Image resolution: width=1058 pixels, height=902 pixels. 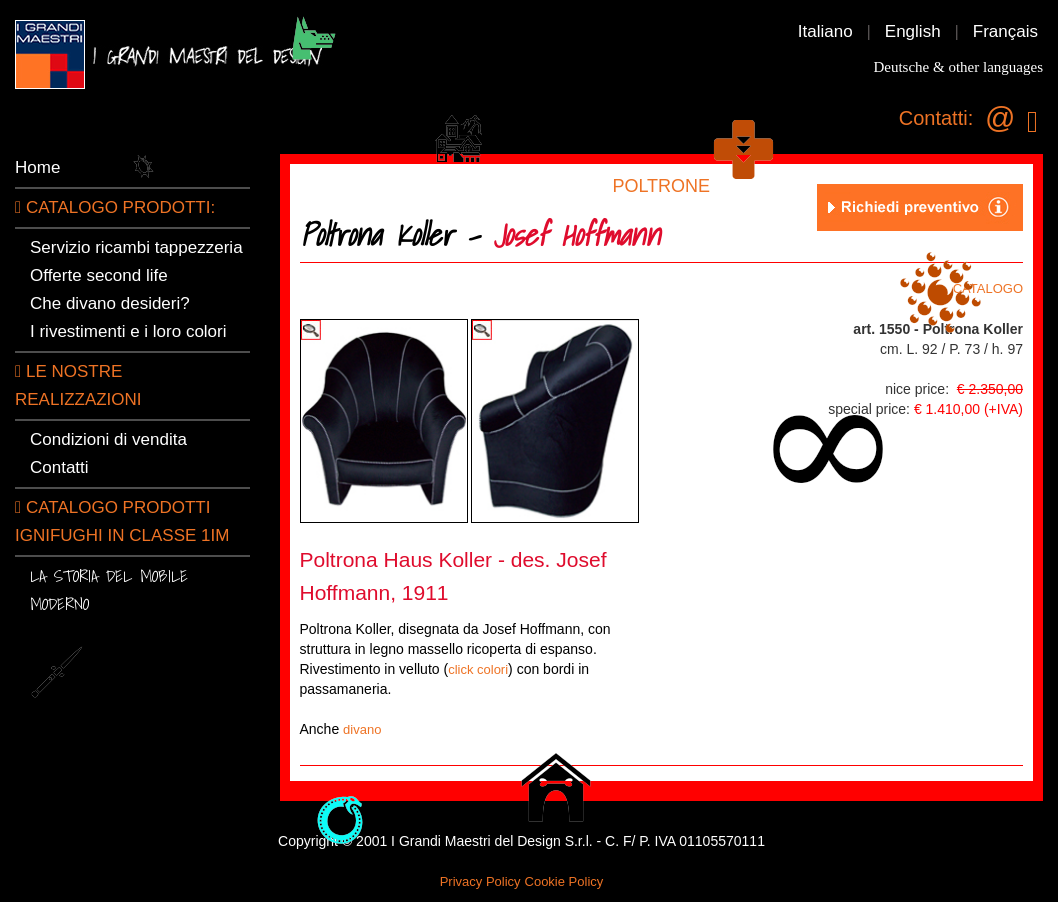 What do you see at coordinates (340, 820) in the screenshot?
I see `indicates infinite loop or cyclical process` at bounding box center [340, 820].